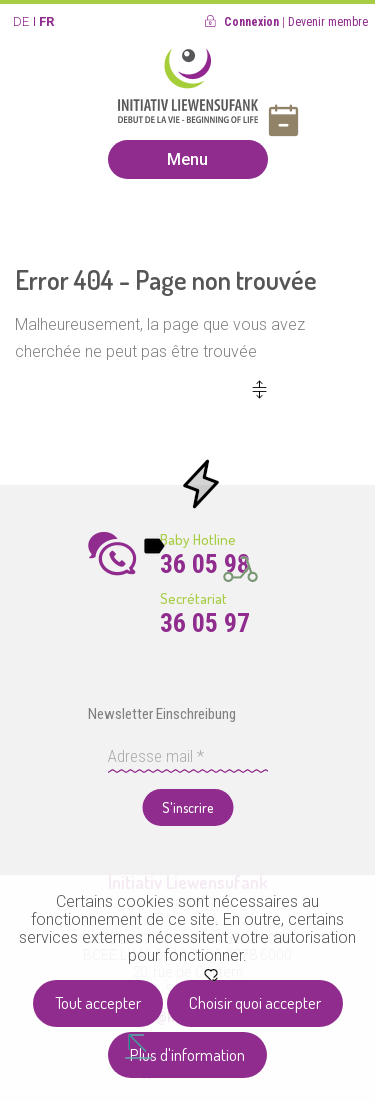  What do you see at coordinates (283, 121) in the screenshot?
I see `remove an event from your calendar` at bounding box center [283, 121].